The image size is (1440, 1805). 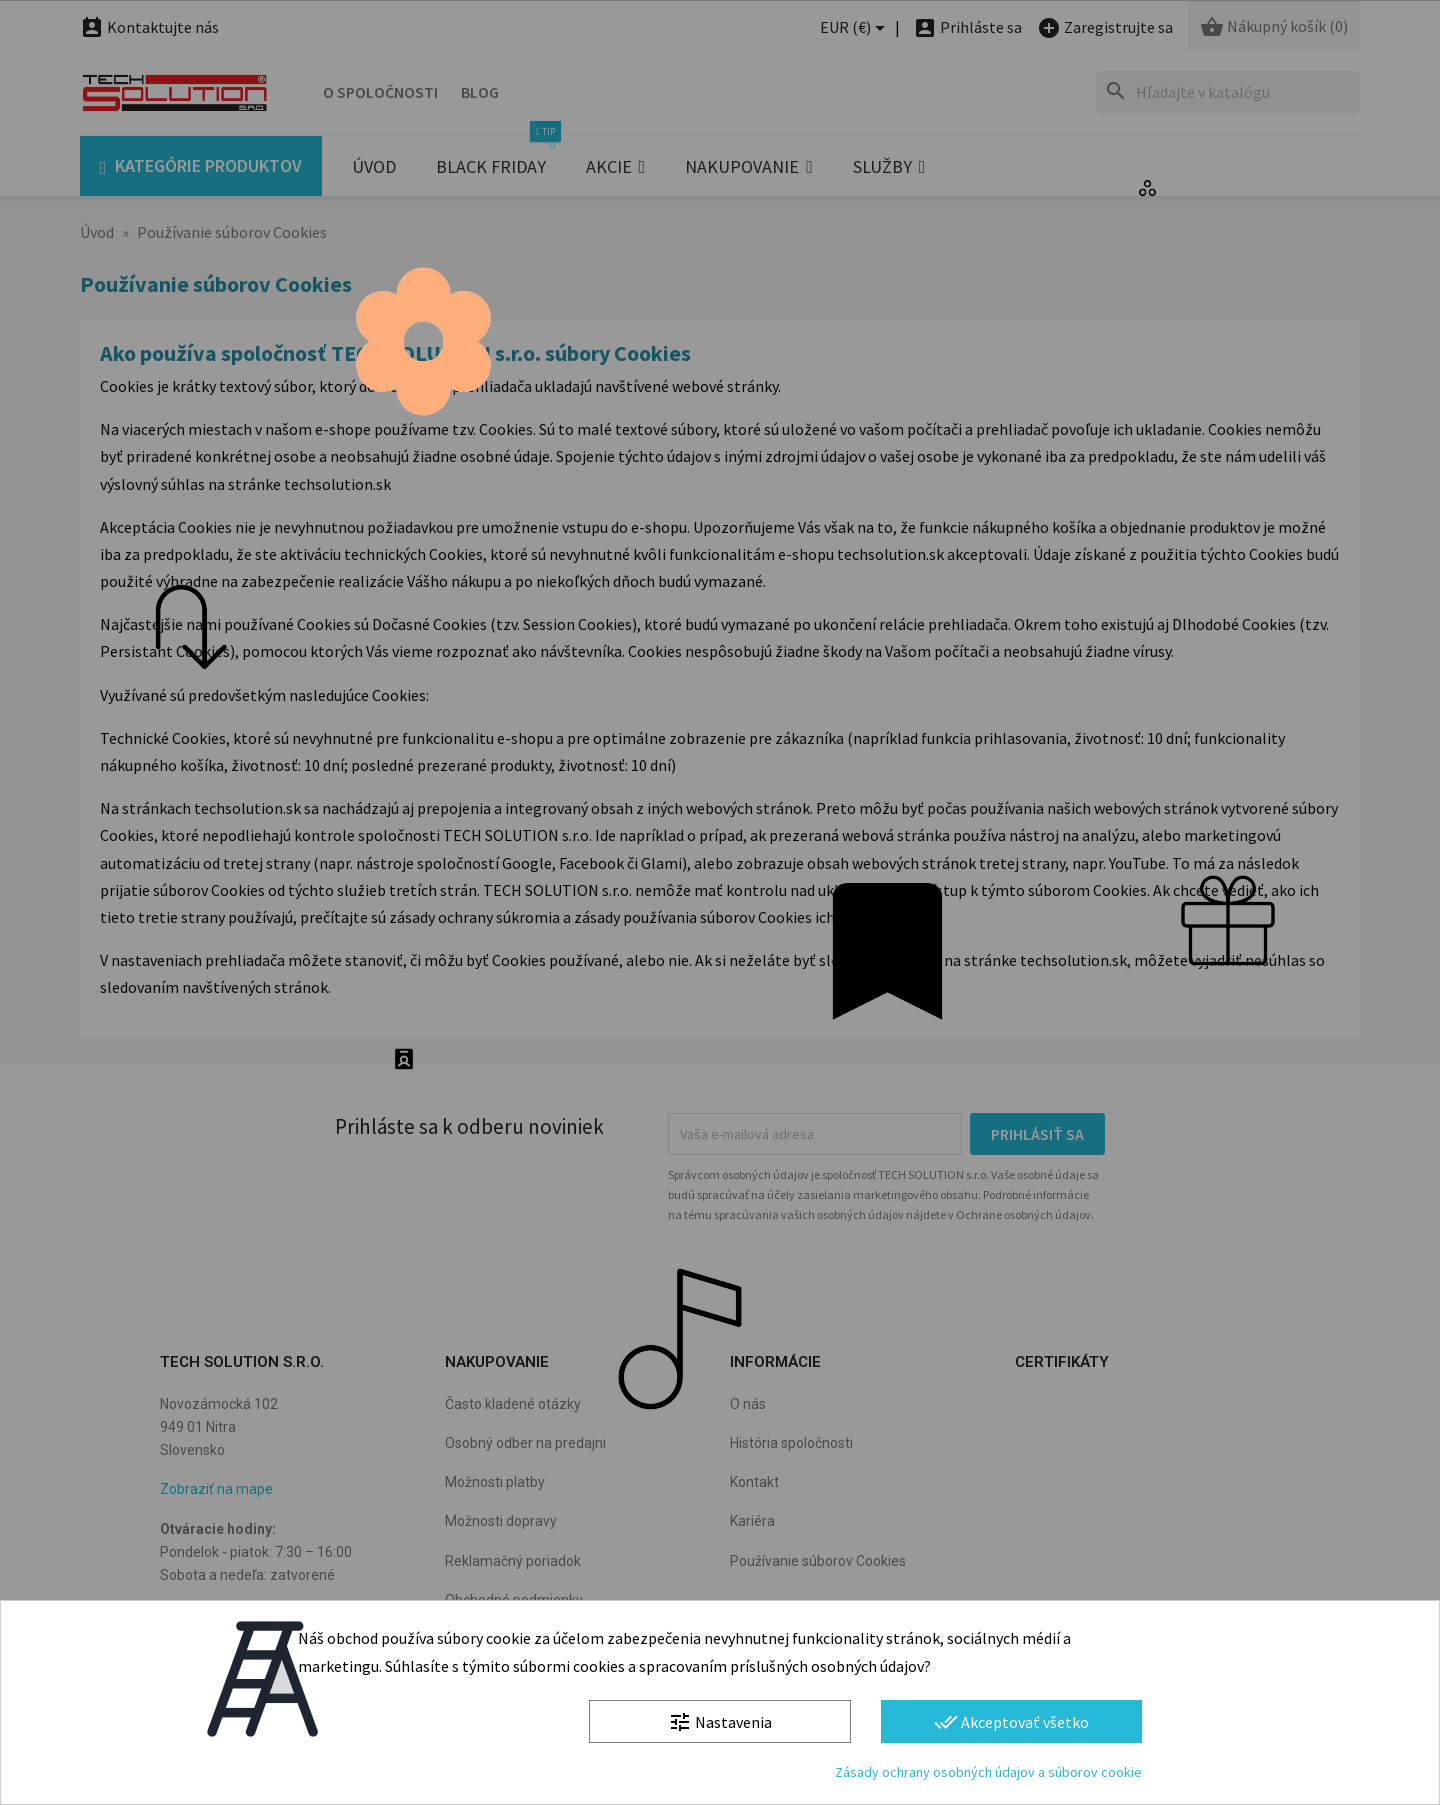 What do you see at coordinates (1228, 926) in the screenshot?
I see `view or redeem a gift` at bounding box center [1228, 926].